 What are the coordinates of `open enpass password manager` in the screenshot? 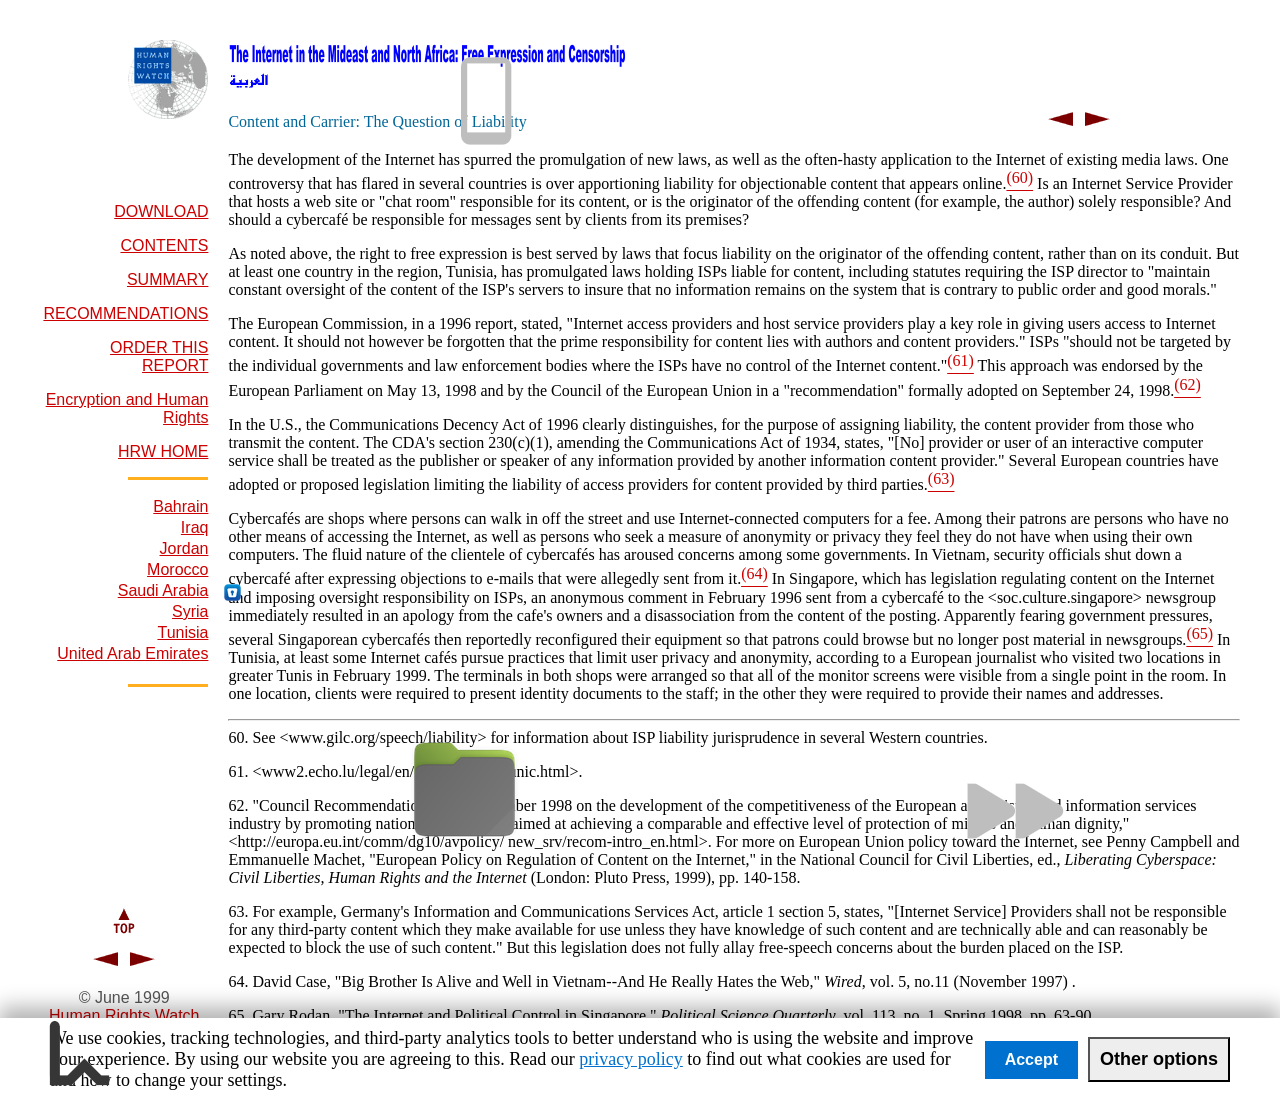 It's located at (232, 592).